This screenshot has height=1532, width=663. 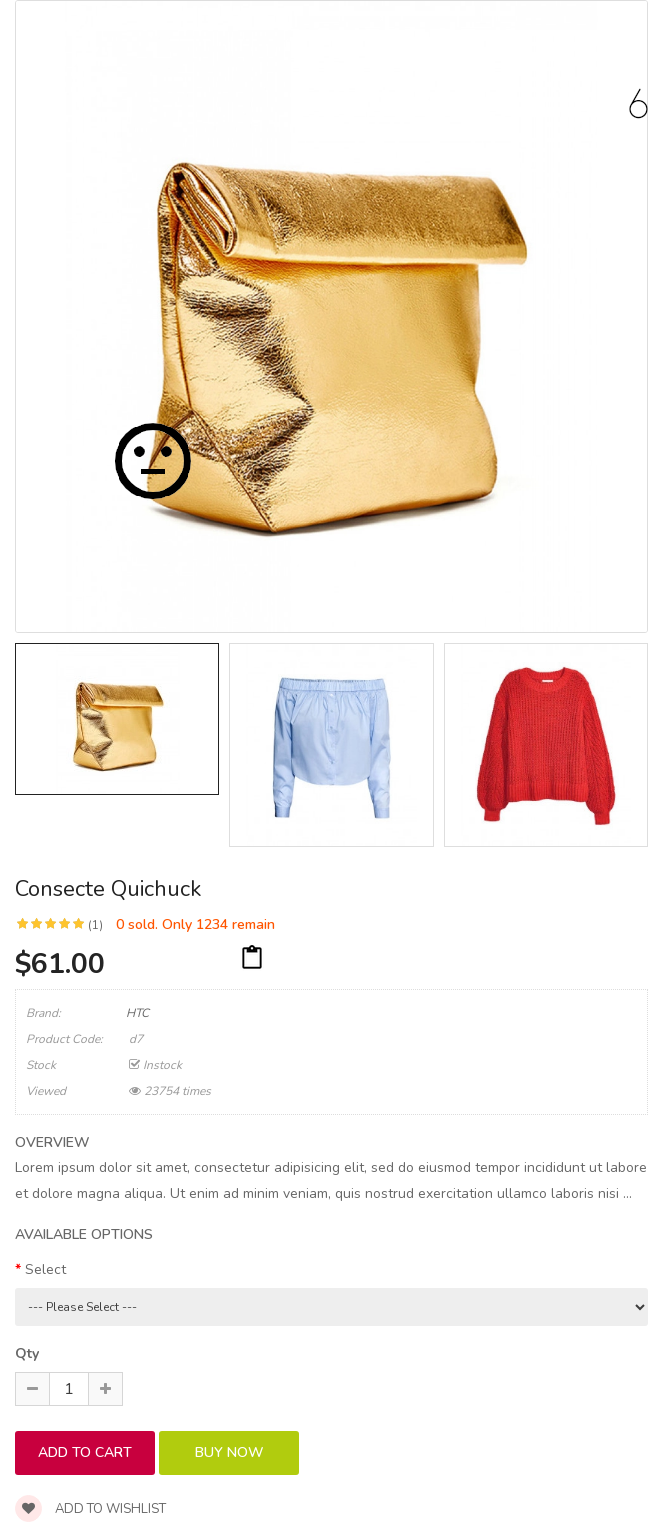 I want to click on indicates neutral feedback or rating, so click(x=153, y=461).